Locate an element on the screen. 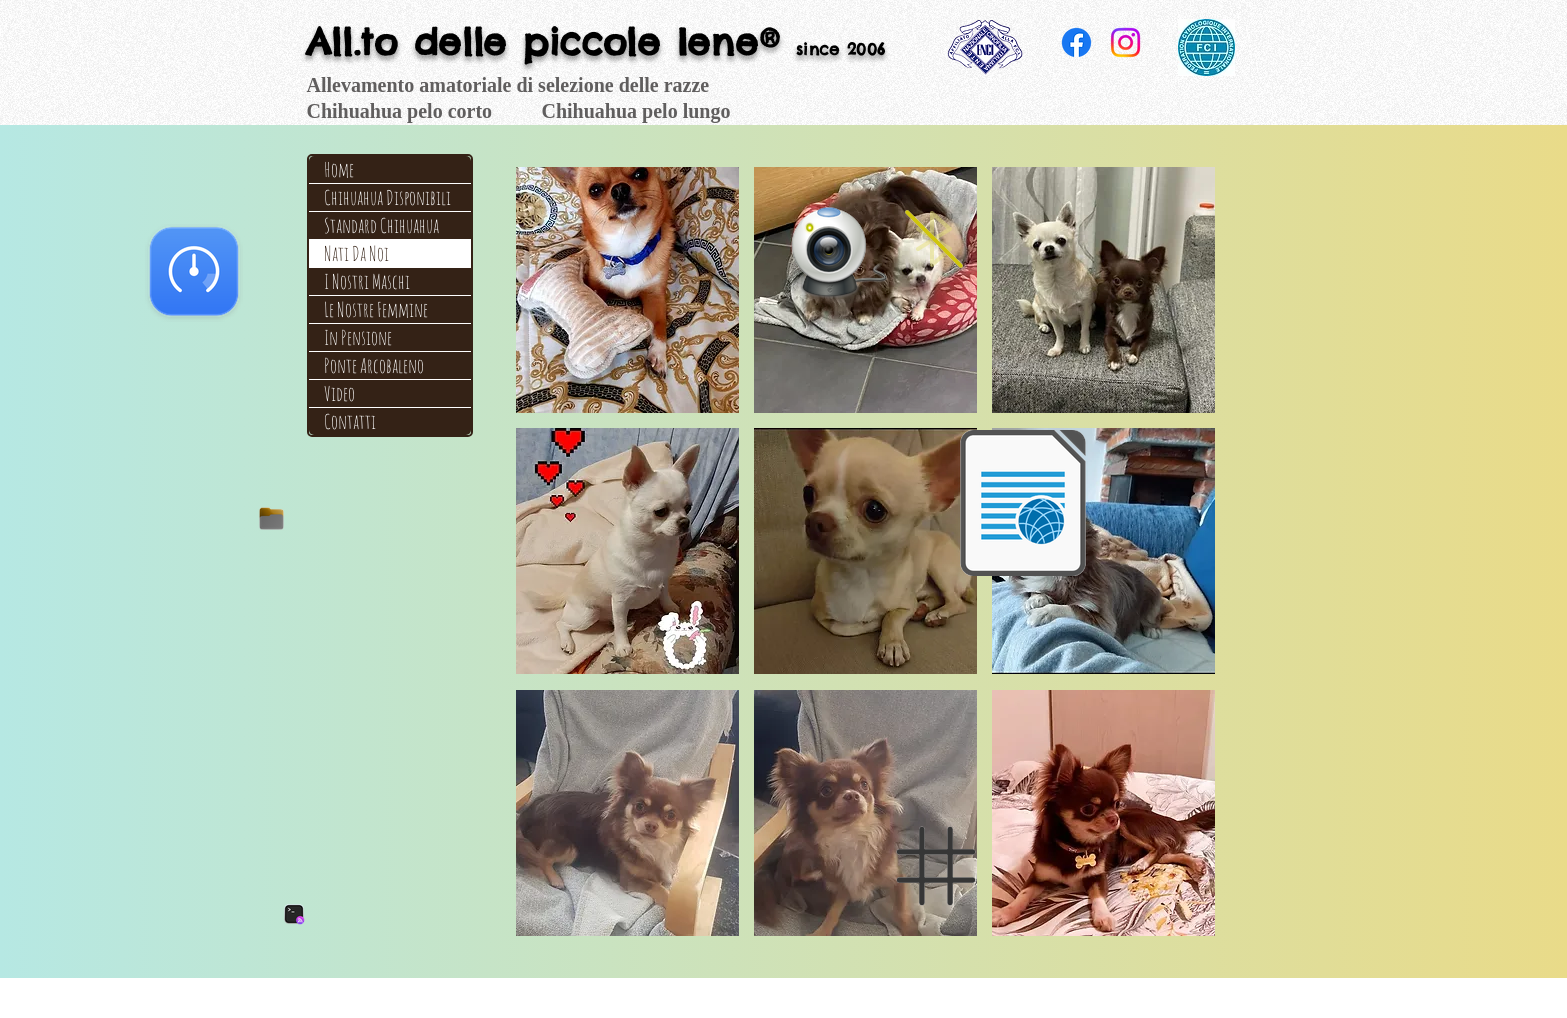 This screenshot has height=1018, width=1567. indicates bluetooth is turned off or disabled is located at coordinates (934, 239).